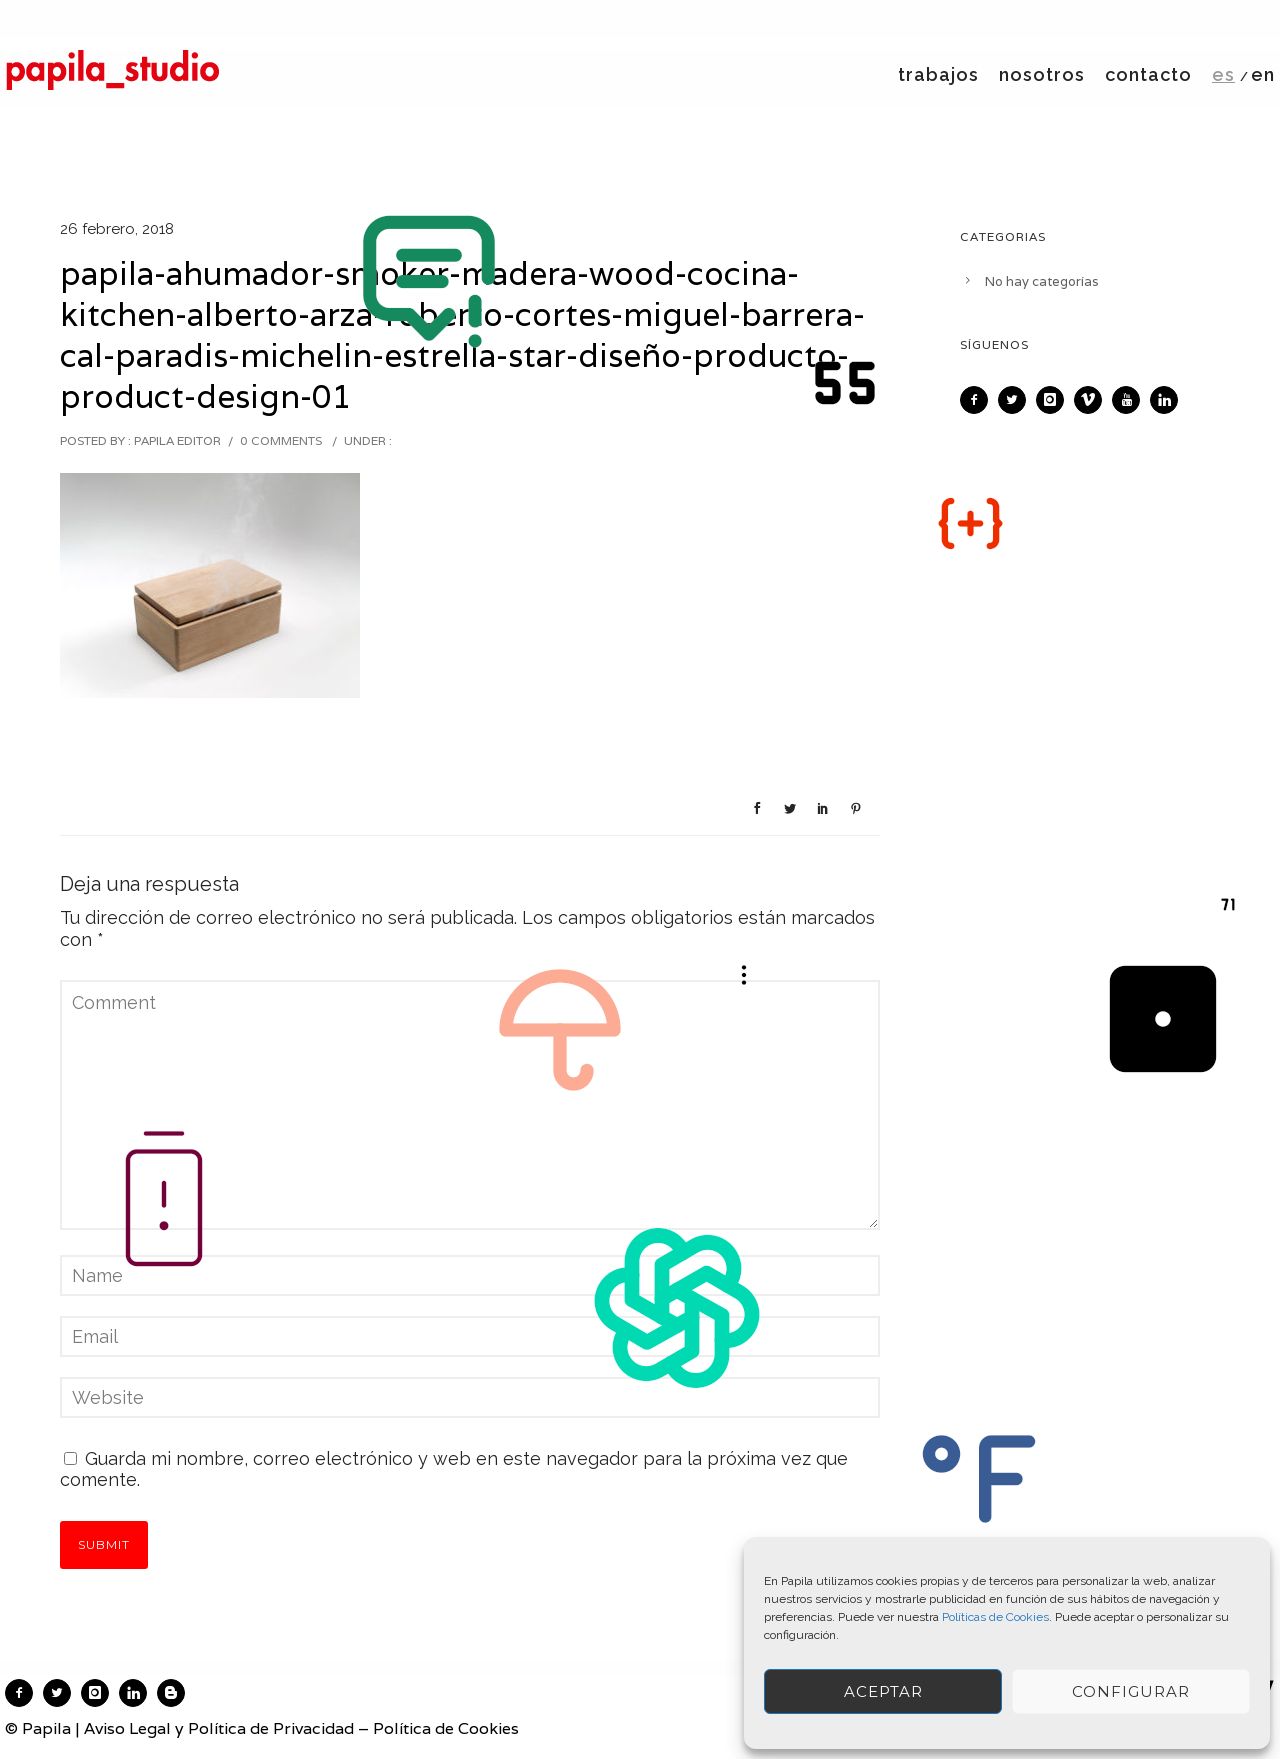 This screenshot has width=1280, height=1759. Describe the element at coordinates (744, 975) in the screenshot. I see `open more options menu` at that location.